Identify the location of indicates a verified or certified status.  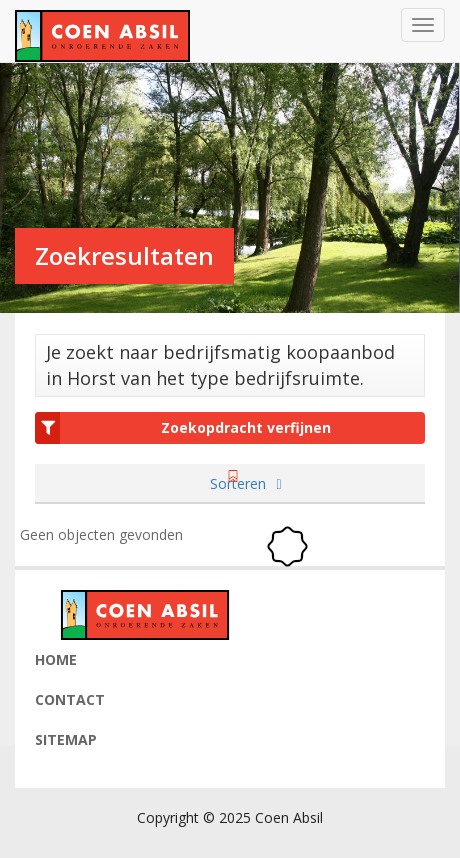
(287, 546).